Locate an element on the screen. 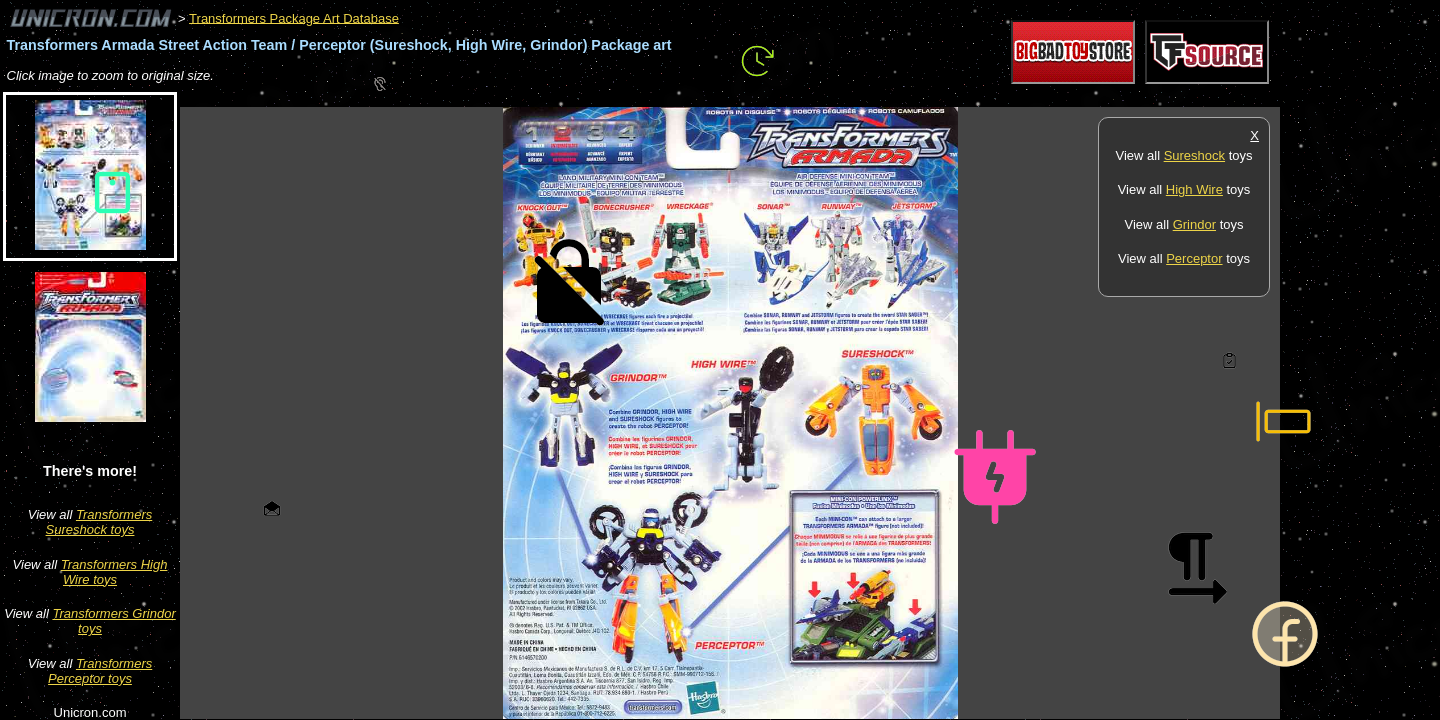  link to facebook profile or page is located at coordinates (1285, 634).